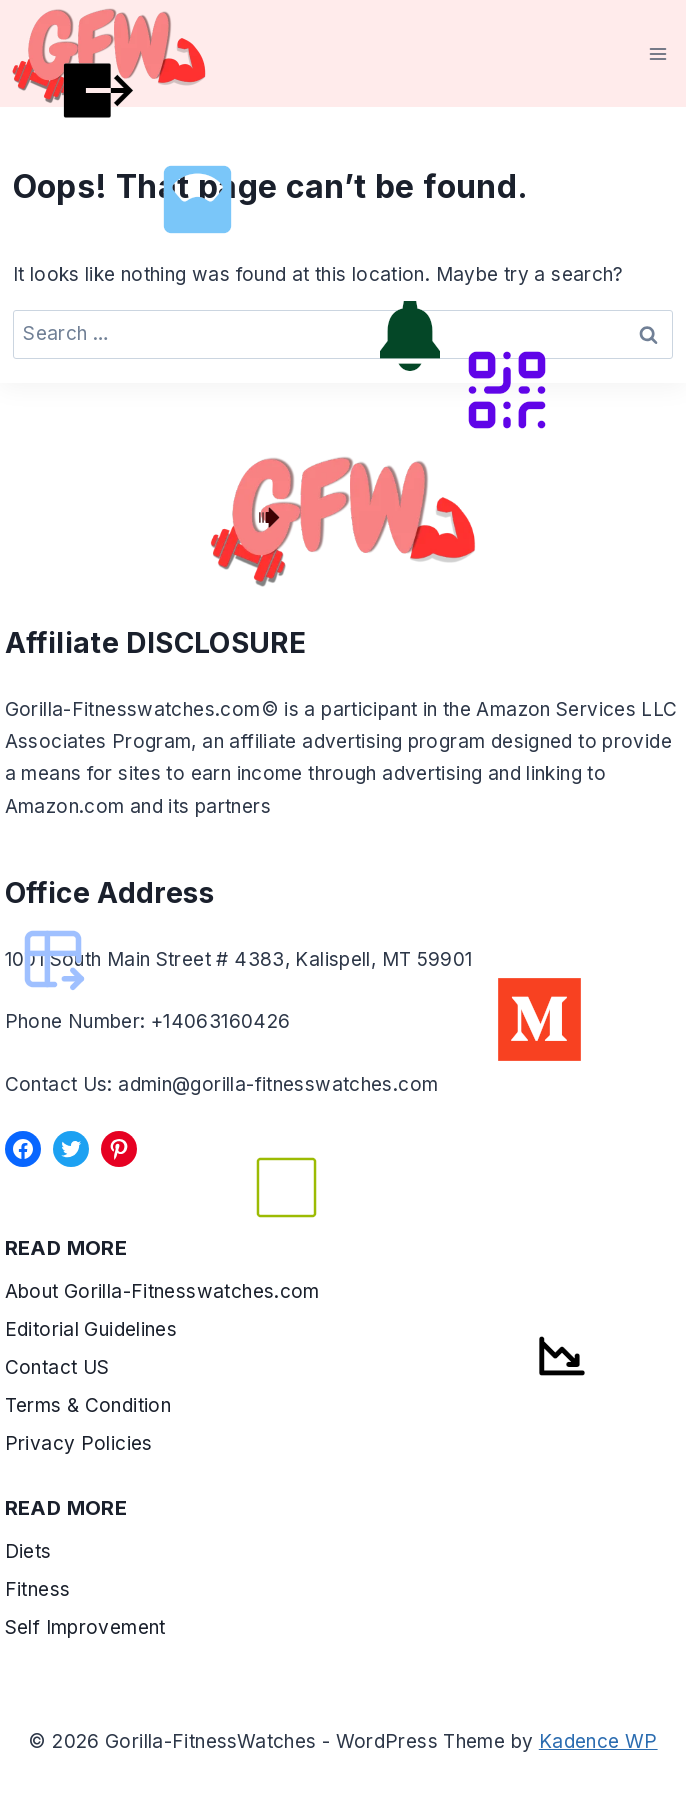 Image resolution: width=686 pixels, height=1807 pixels. Describe the element at coordinates (562, 1356) in the screenshot. I see `view declining metrics or performance data` at that location.